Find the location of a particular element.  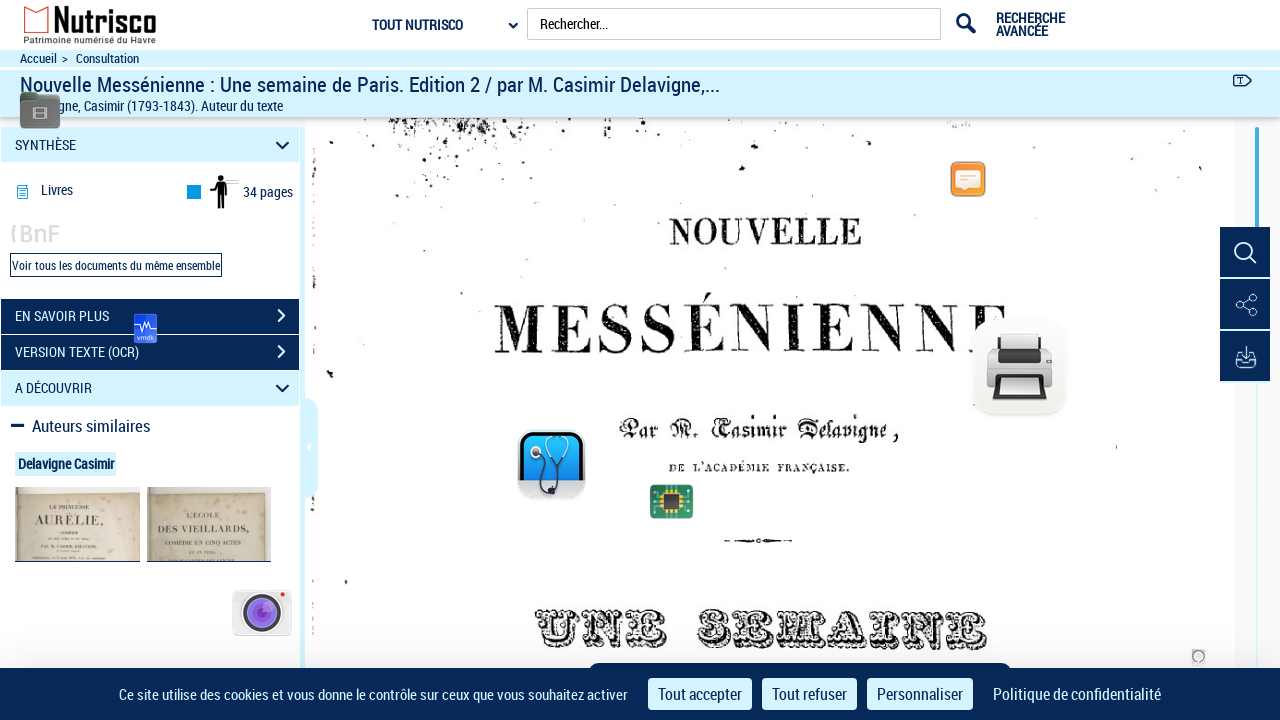

open system cleaner utility is located at coordinates (551, 463).